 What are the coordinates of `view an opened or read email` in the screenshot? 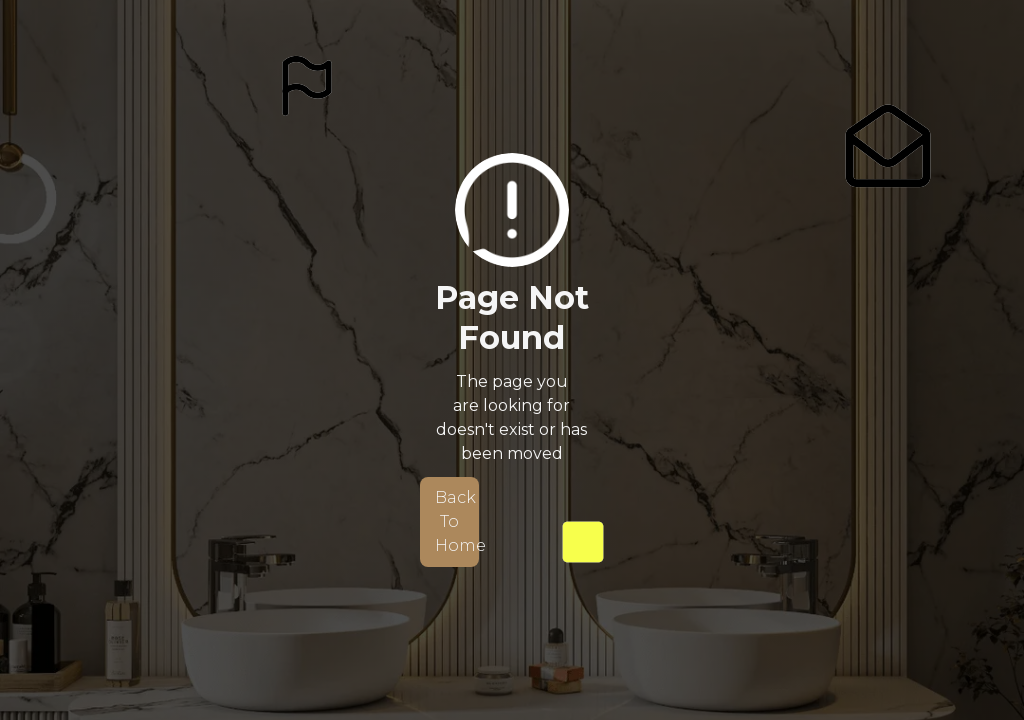 It's located at (888, 150).